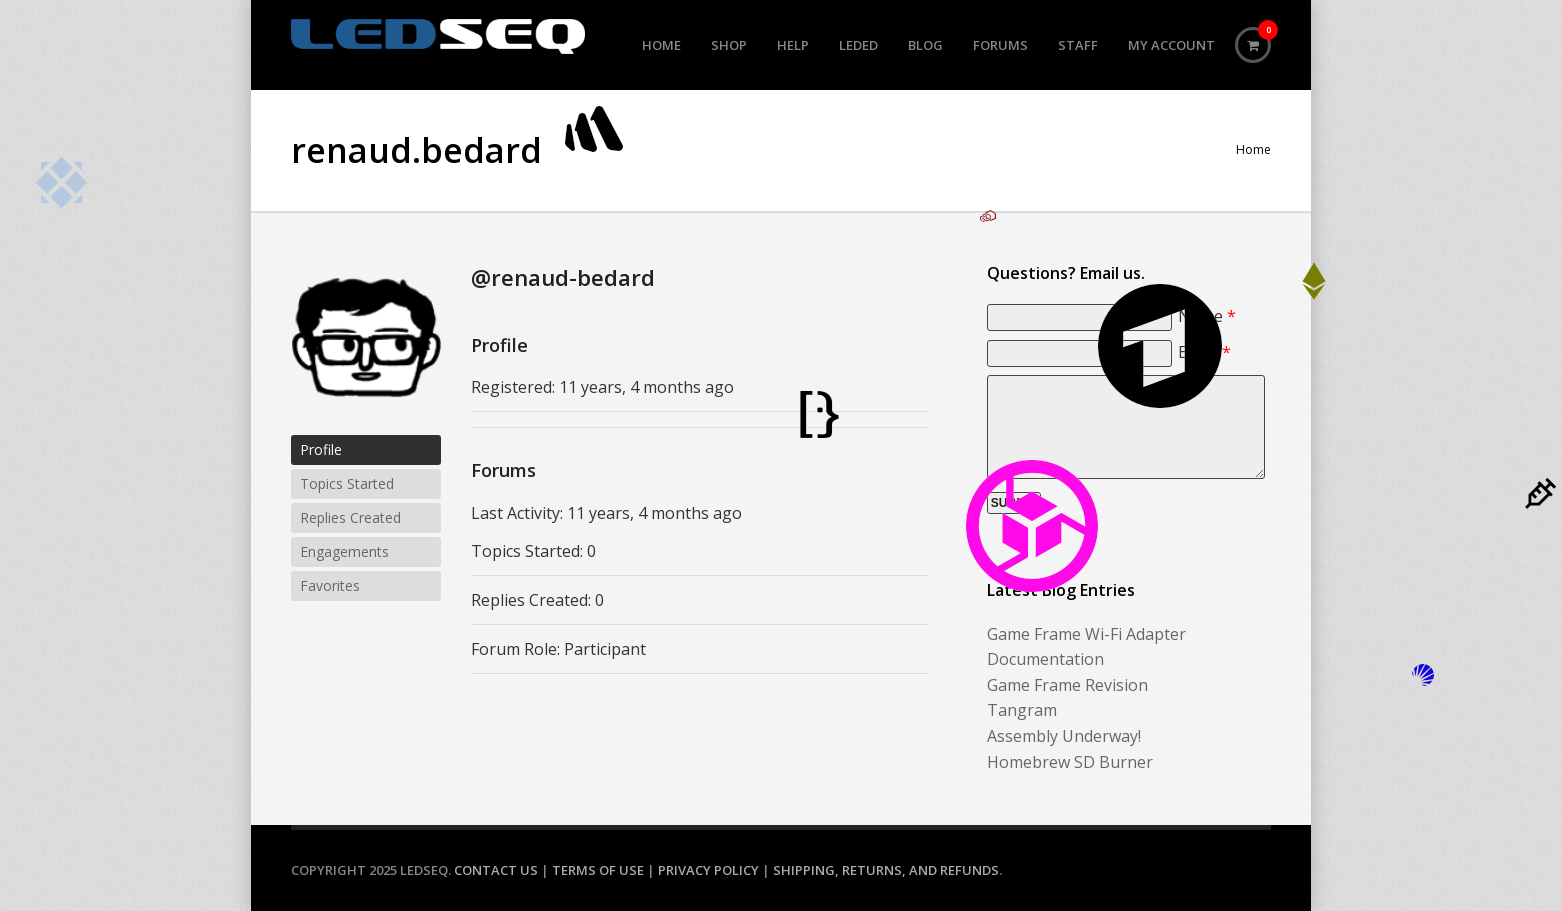 This screenshot has height=911, width=1562. I want to click on ethereum cryptocurrency logo, so click(1314, 281).